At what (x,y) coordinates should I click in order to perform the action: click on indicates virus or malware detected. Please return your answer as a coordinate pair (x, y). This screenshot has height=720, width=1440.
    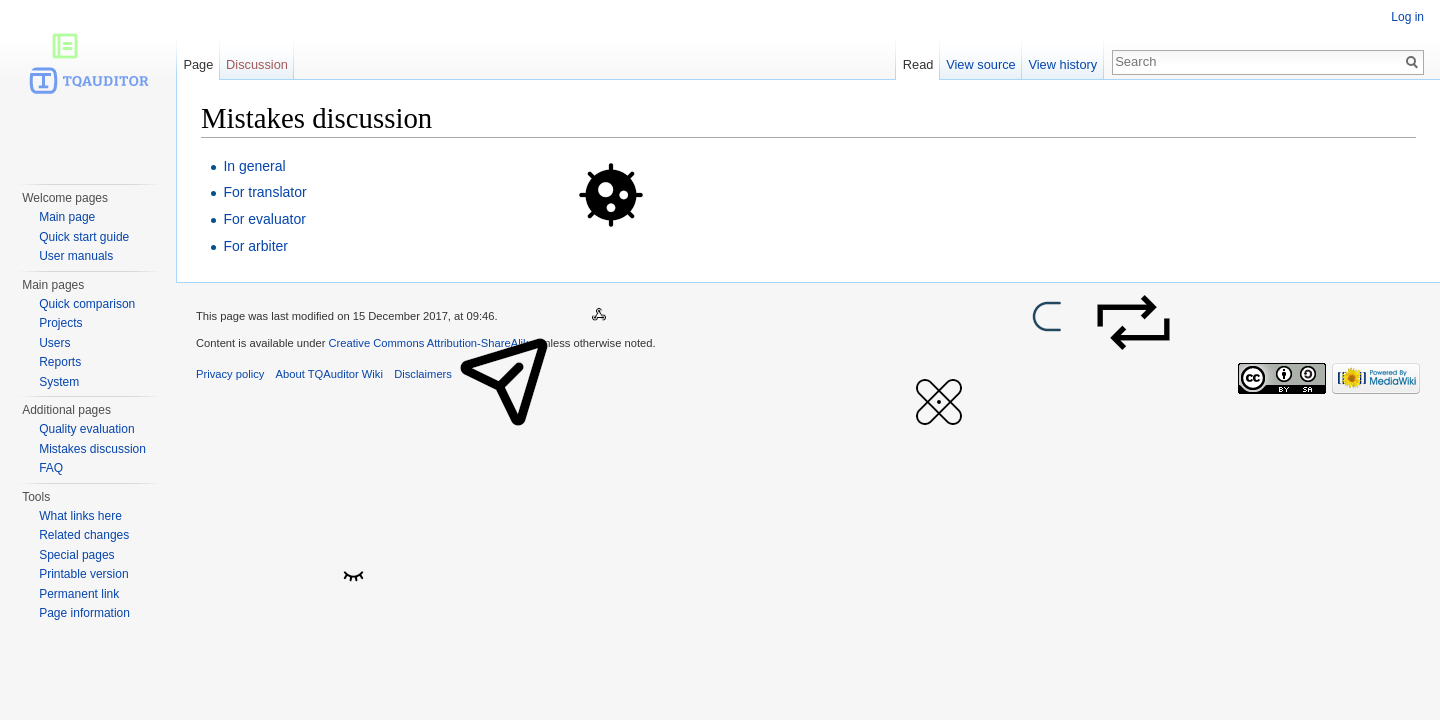
    Looking at the image, I should click on (611, 195).